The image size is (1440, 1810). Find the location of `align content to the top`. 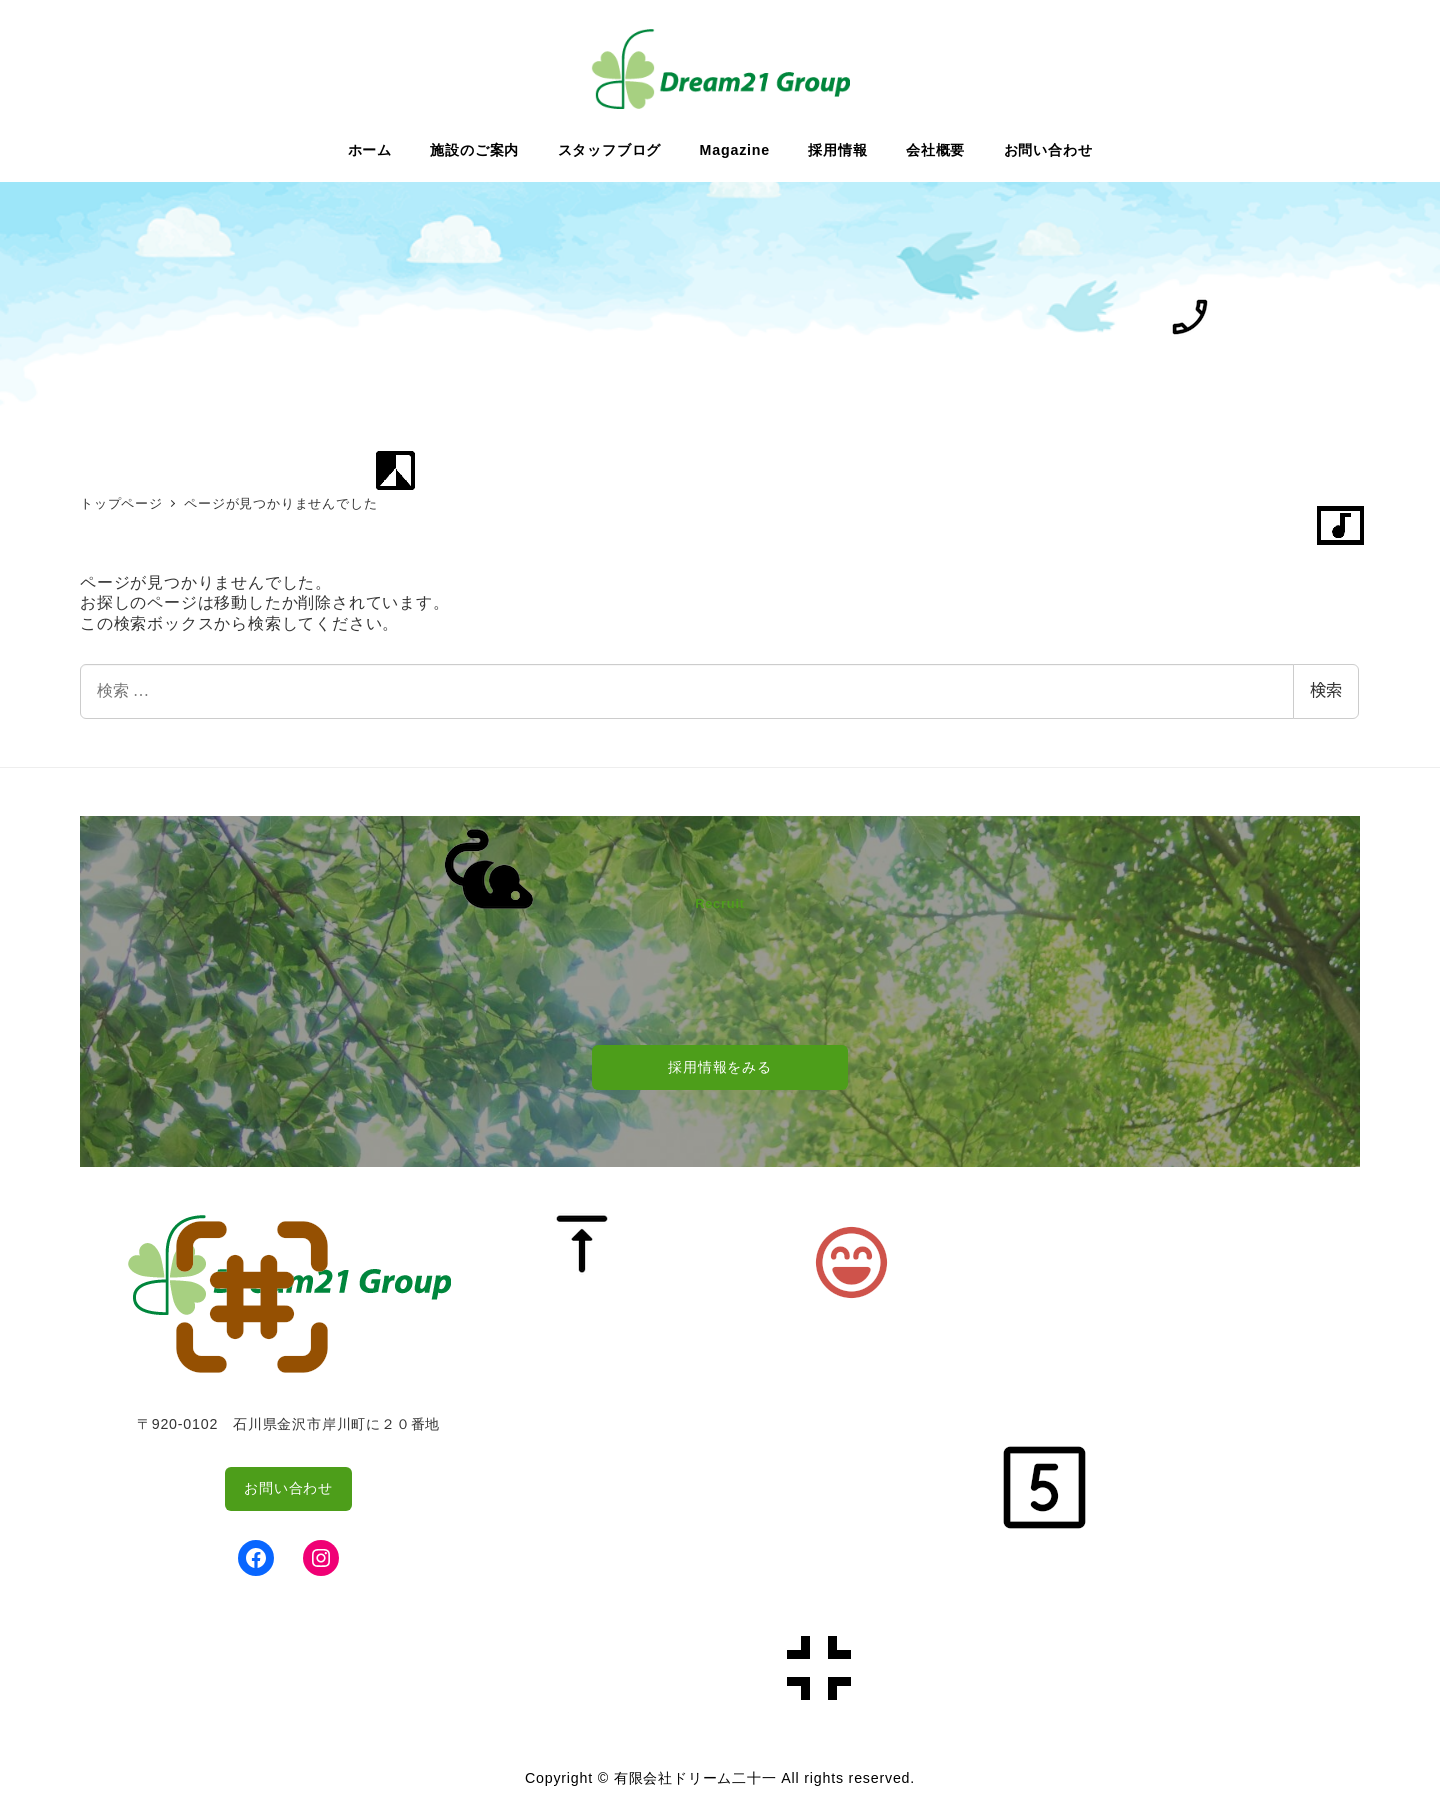

align content to the top is located at coordinates (582, 1244).